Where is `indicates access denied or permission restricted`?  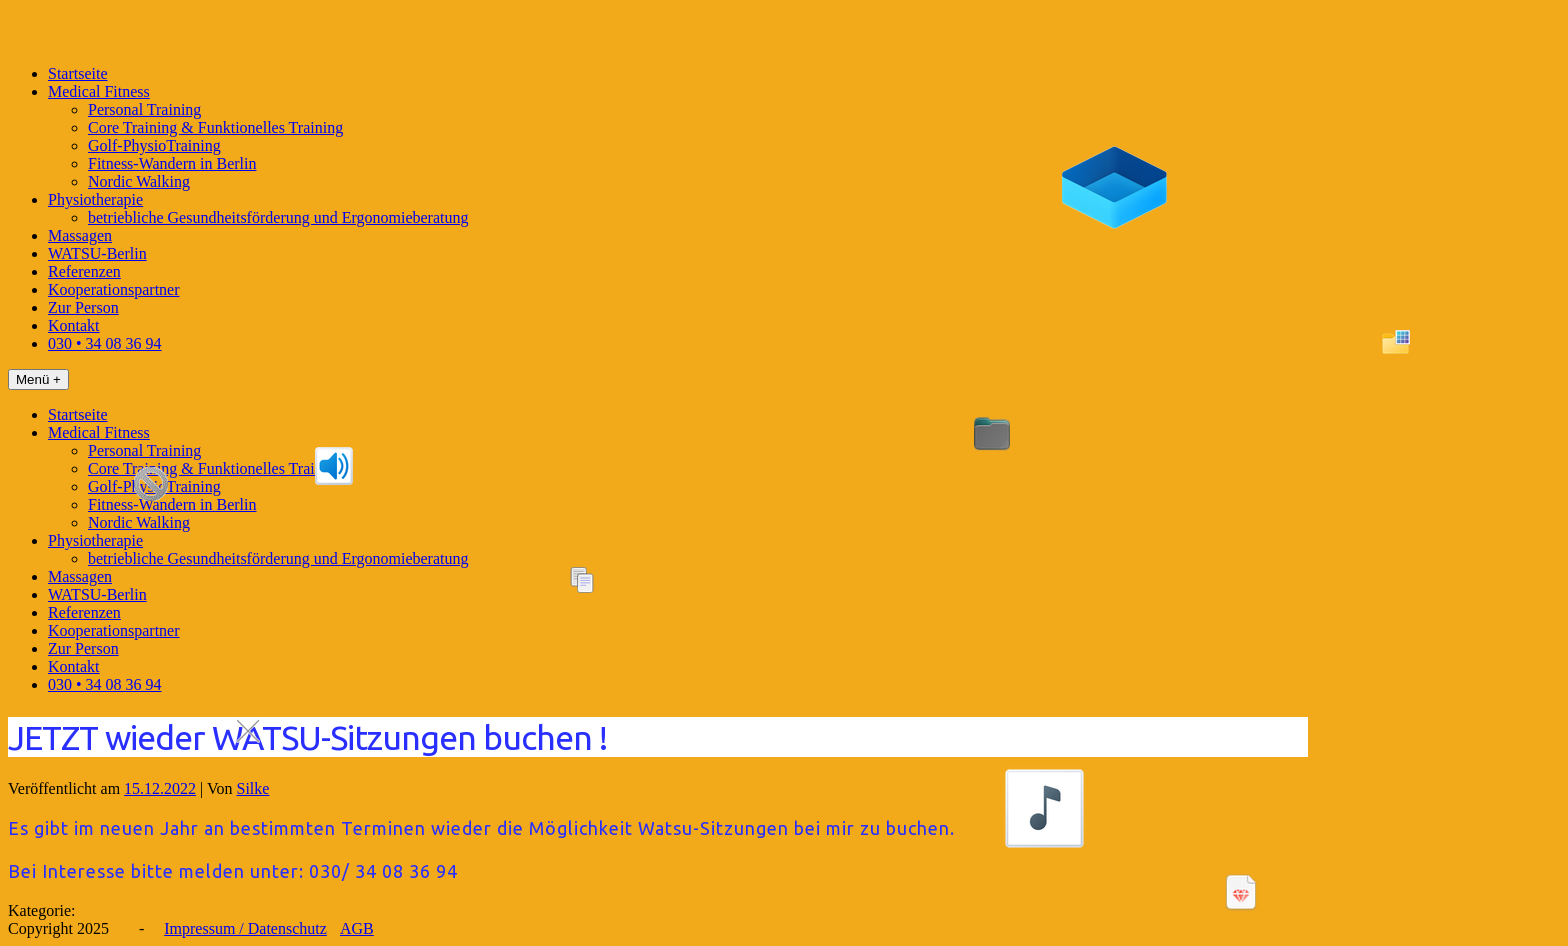 indicates access denied or permission restricted is located at coordinates (151, 484).